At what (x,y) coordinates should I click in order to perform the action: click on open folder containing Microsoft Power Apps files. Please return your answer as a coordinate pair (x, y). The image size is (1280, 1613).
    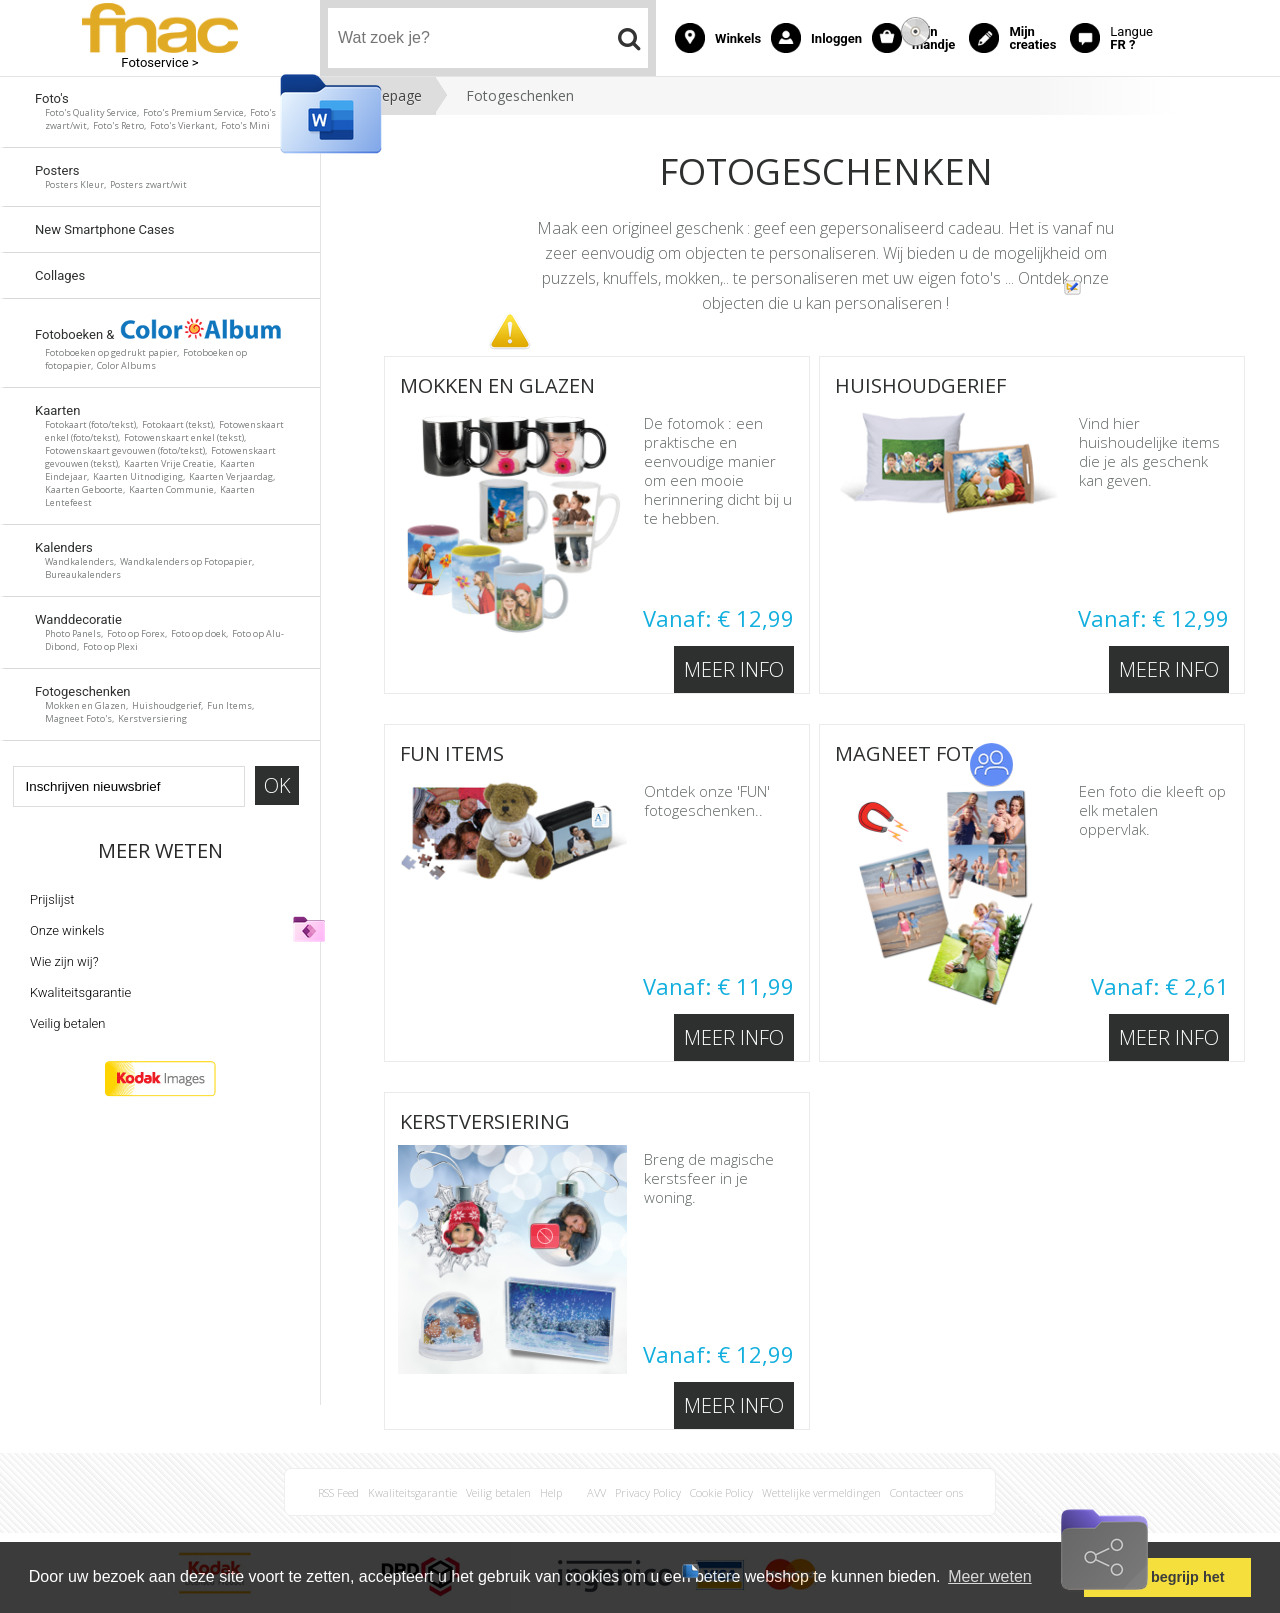
    Looking at the image, I should click on (309, 930).